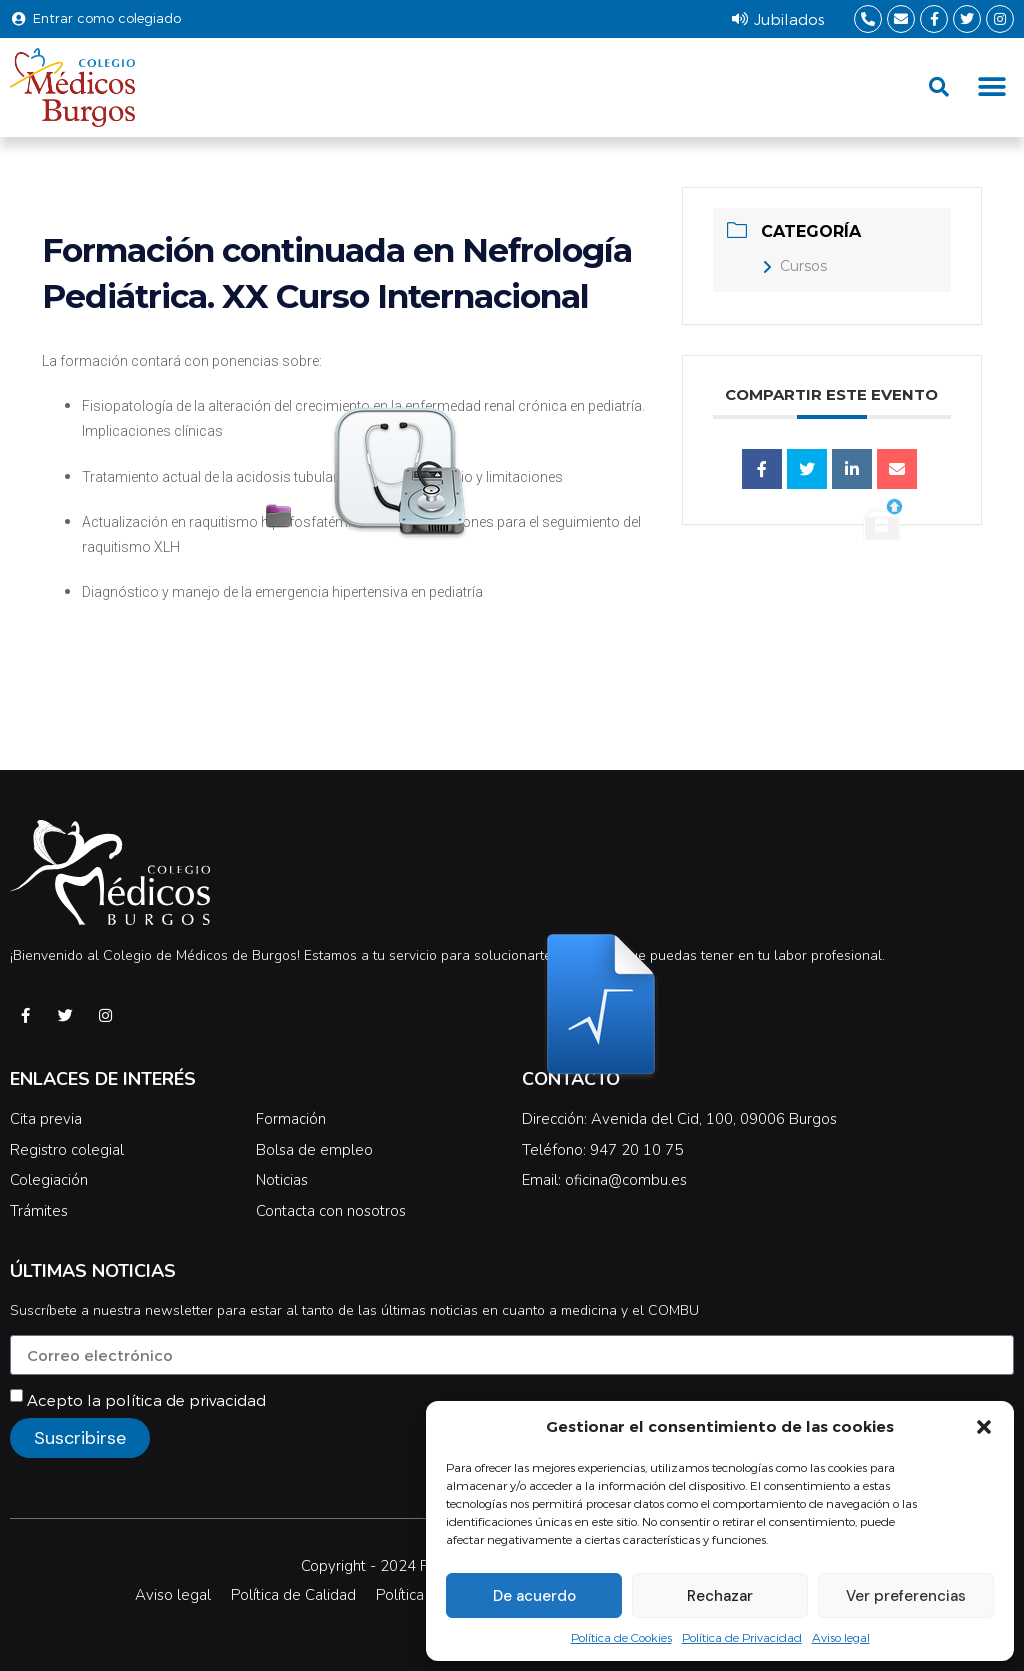 The image size is (1024, 1671). Describe the element at coordinates (881, 519) in the screenshot. I see `additional software updates available` at that location.